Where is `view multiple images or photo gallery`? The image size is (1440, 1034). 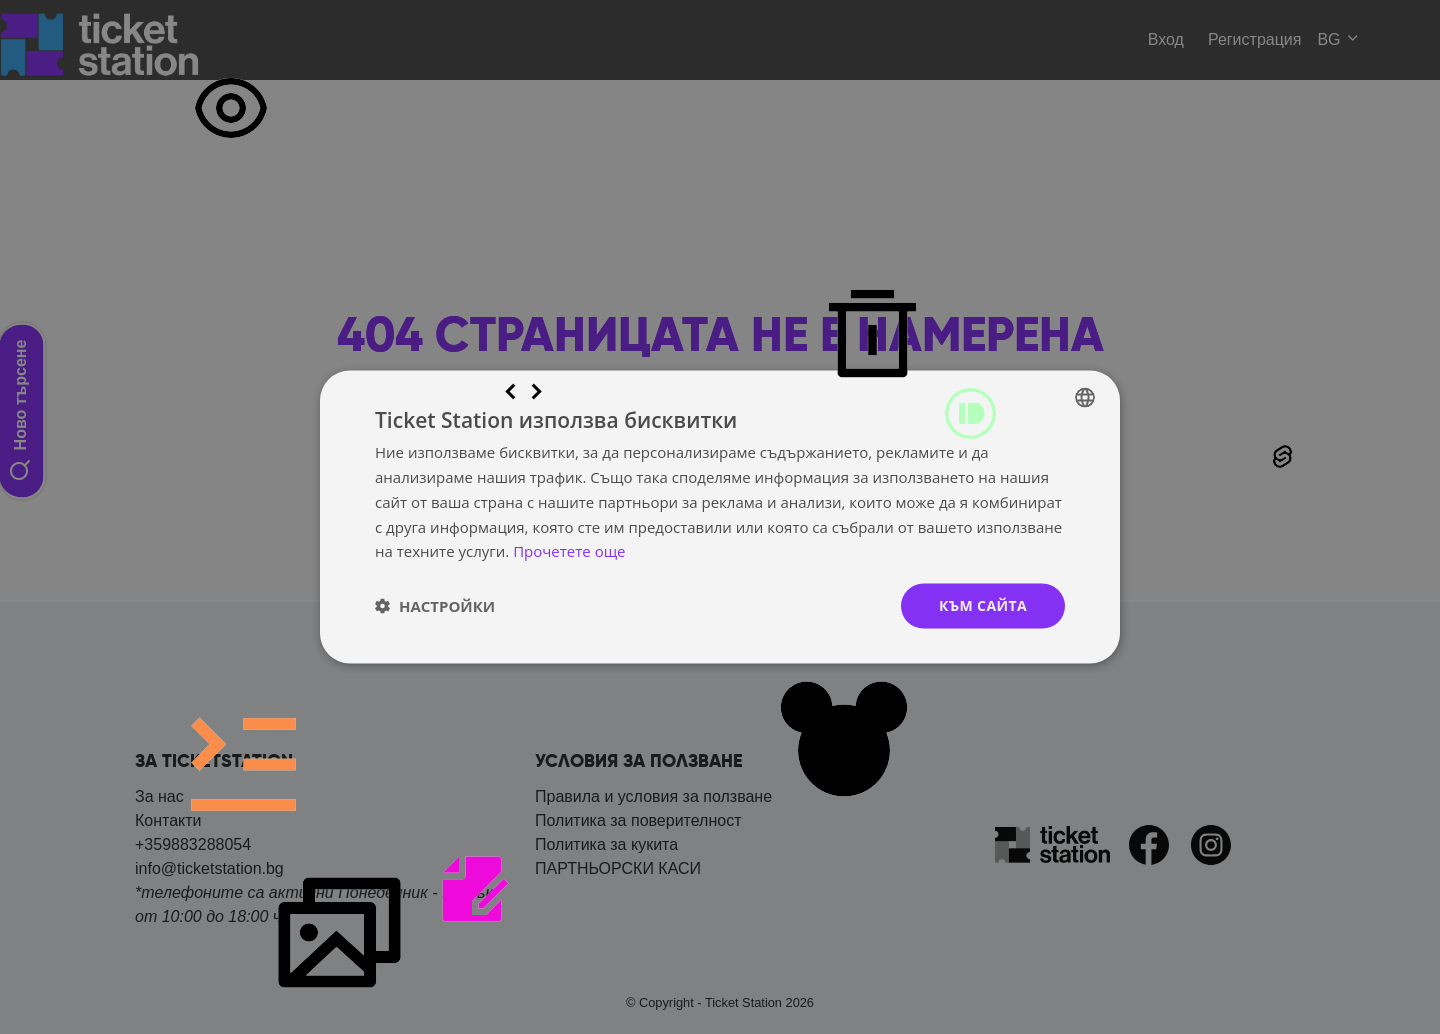
view multiple images or photo gallery is located at coordinates (339, 932).